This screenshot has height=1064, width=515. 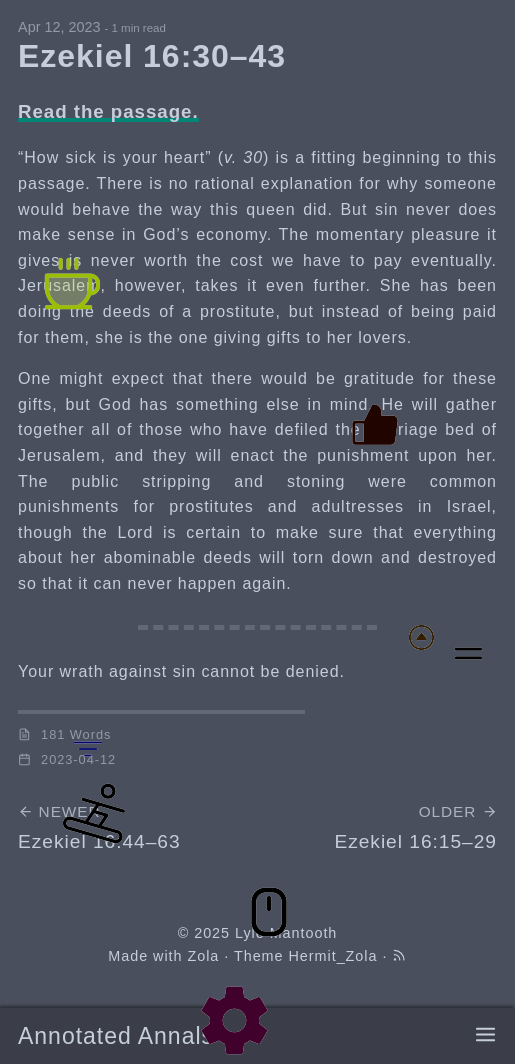 I want to click on open settings menu, so click(x=234, y=1020).